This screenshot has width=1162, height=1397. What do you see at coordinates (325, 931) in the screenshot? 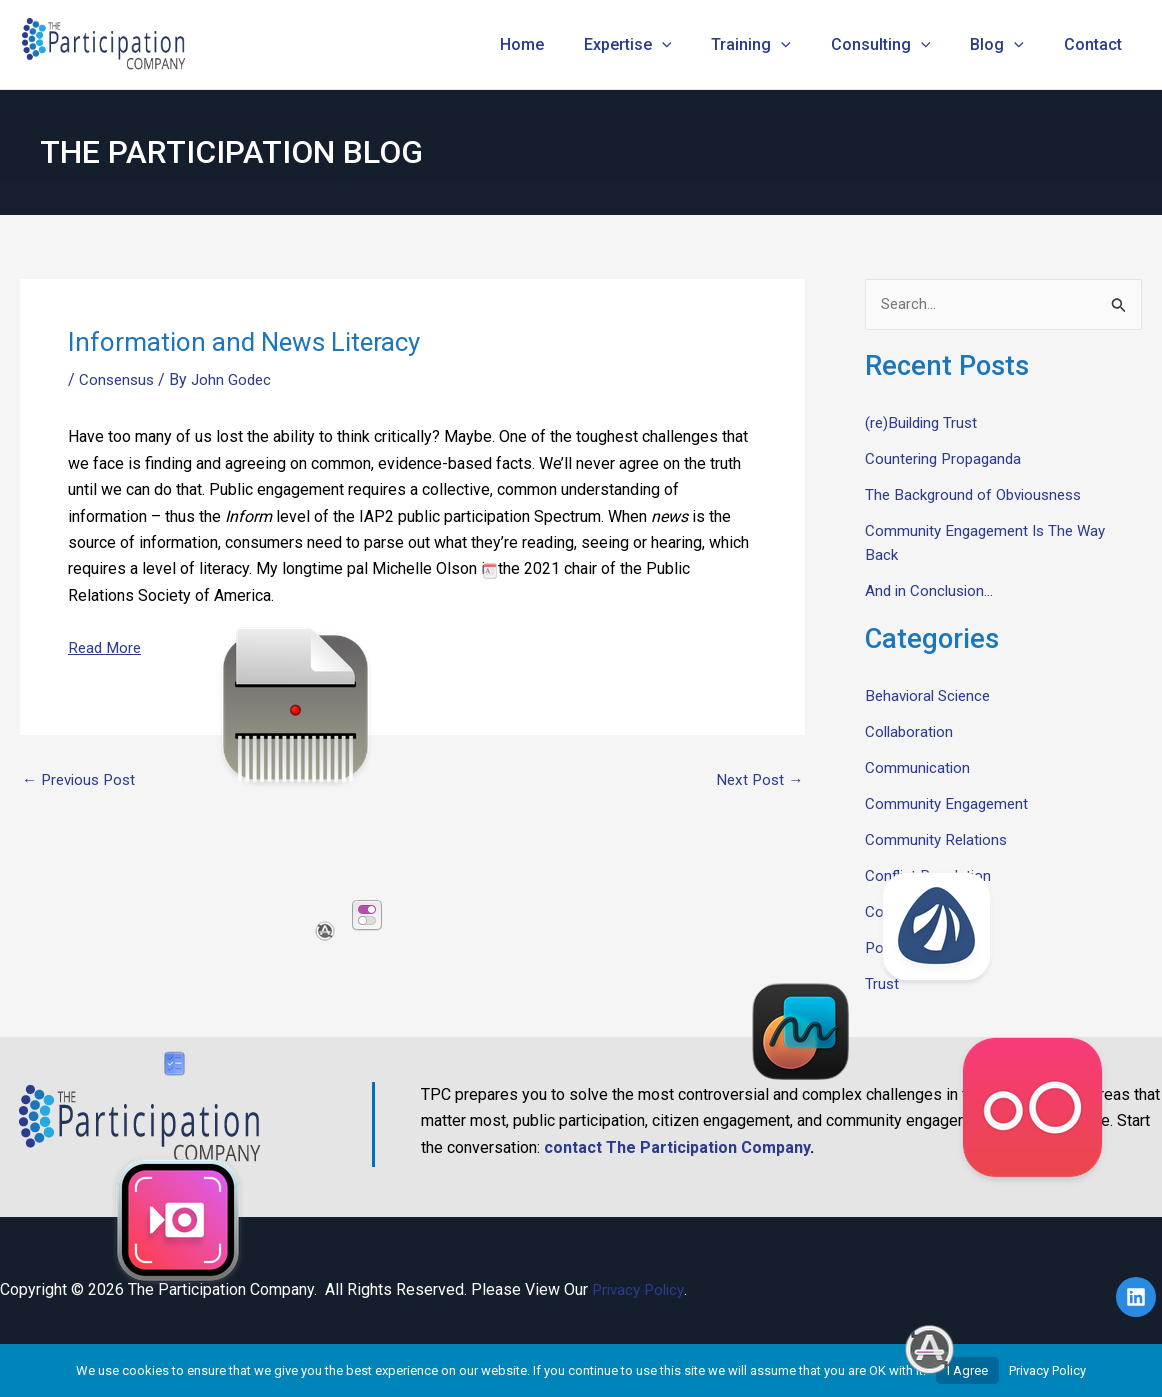
I see `check for available software updates` at bounding box center [325, 931].